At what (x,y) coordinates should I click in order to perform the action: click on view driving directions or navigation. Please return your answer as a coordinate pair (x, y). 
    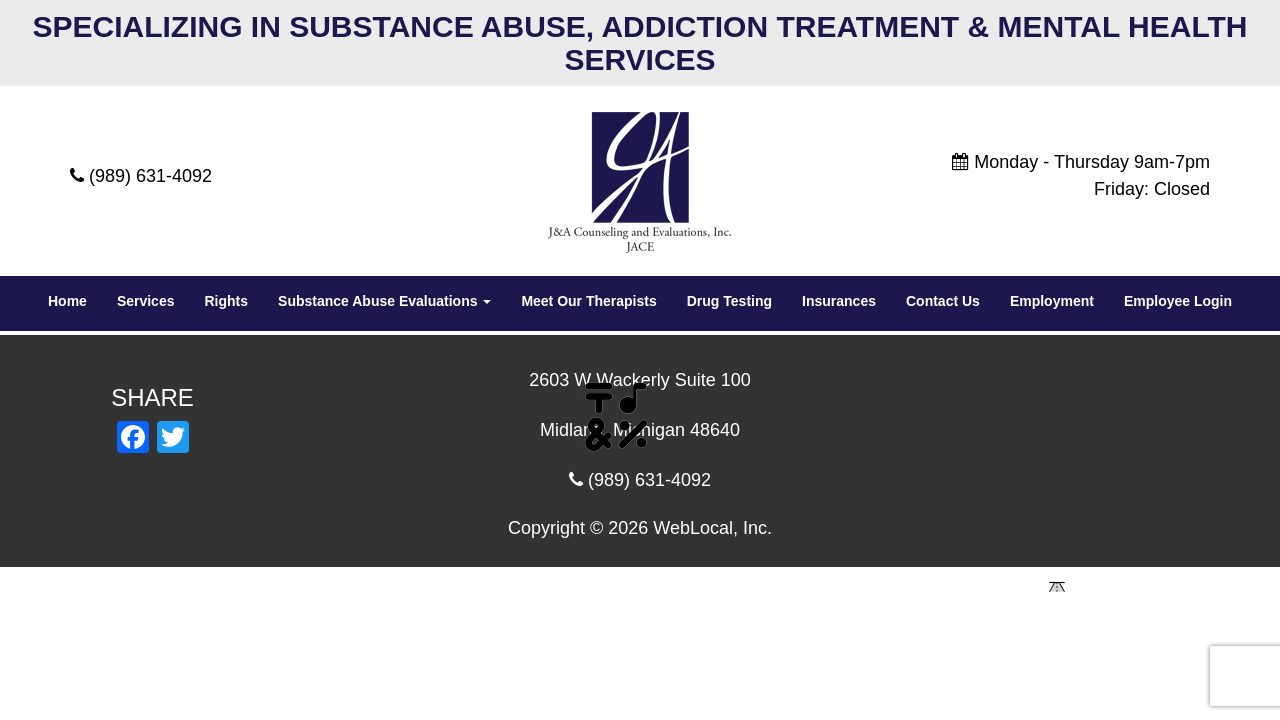
    Looking at the image, I should click on (1057, 587).